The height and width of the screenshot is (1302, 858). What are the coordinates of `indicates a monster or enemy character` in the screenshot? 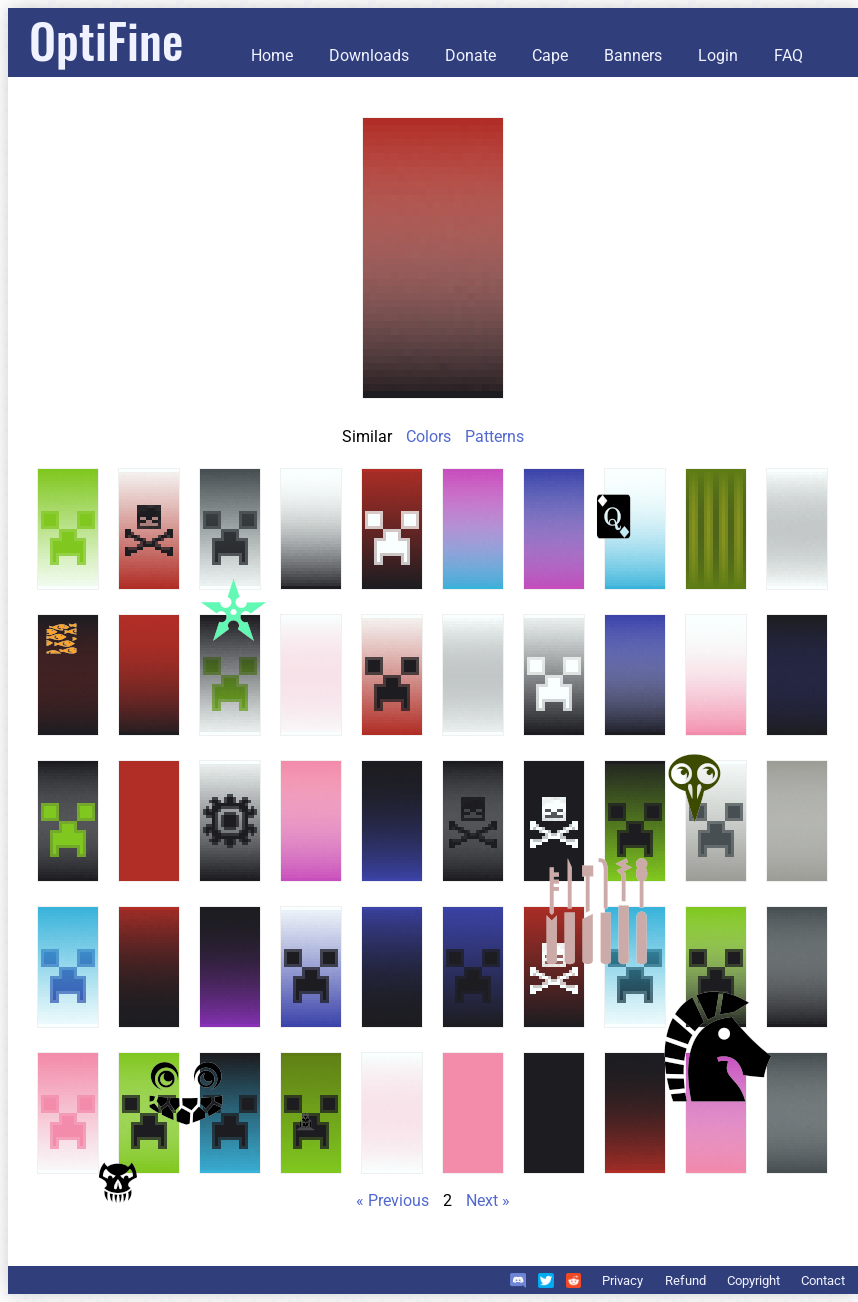 It's located at (117, 1181).